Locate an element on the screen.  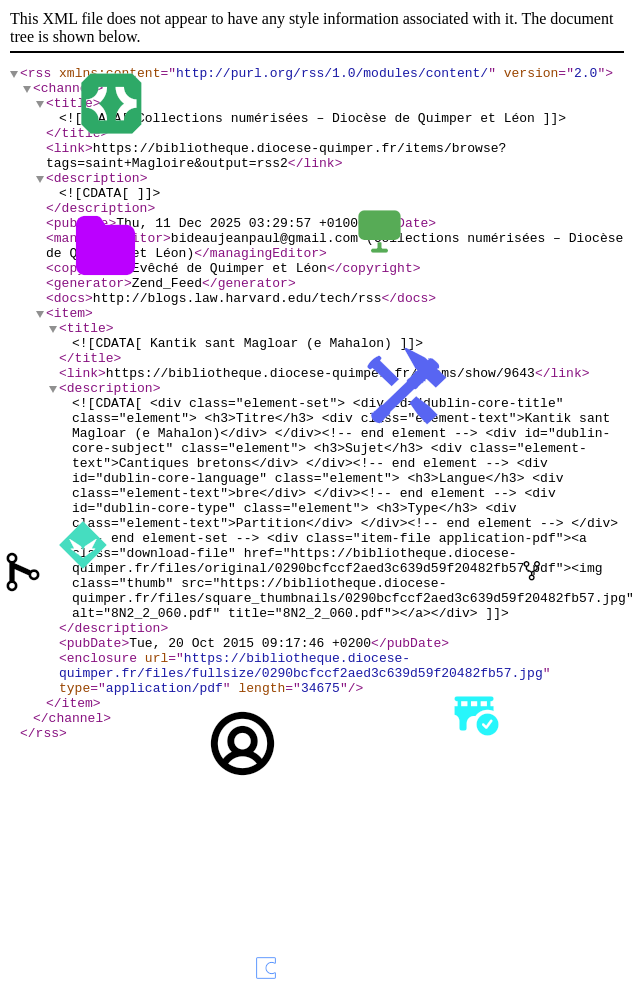
discord hypesquad house of balance badge is located at coordinates (83, 545).